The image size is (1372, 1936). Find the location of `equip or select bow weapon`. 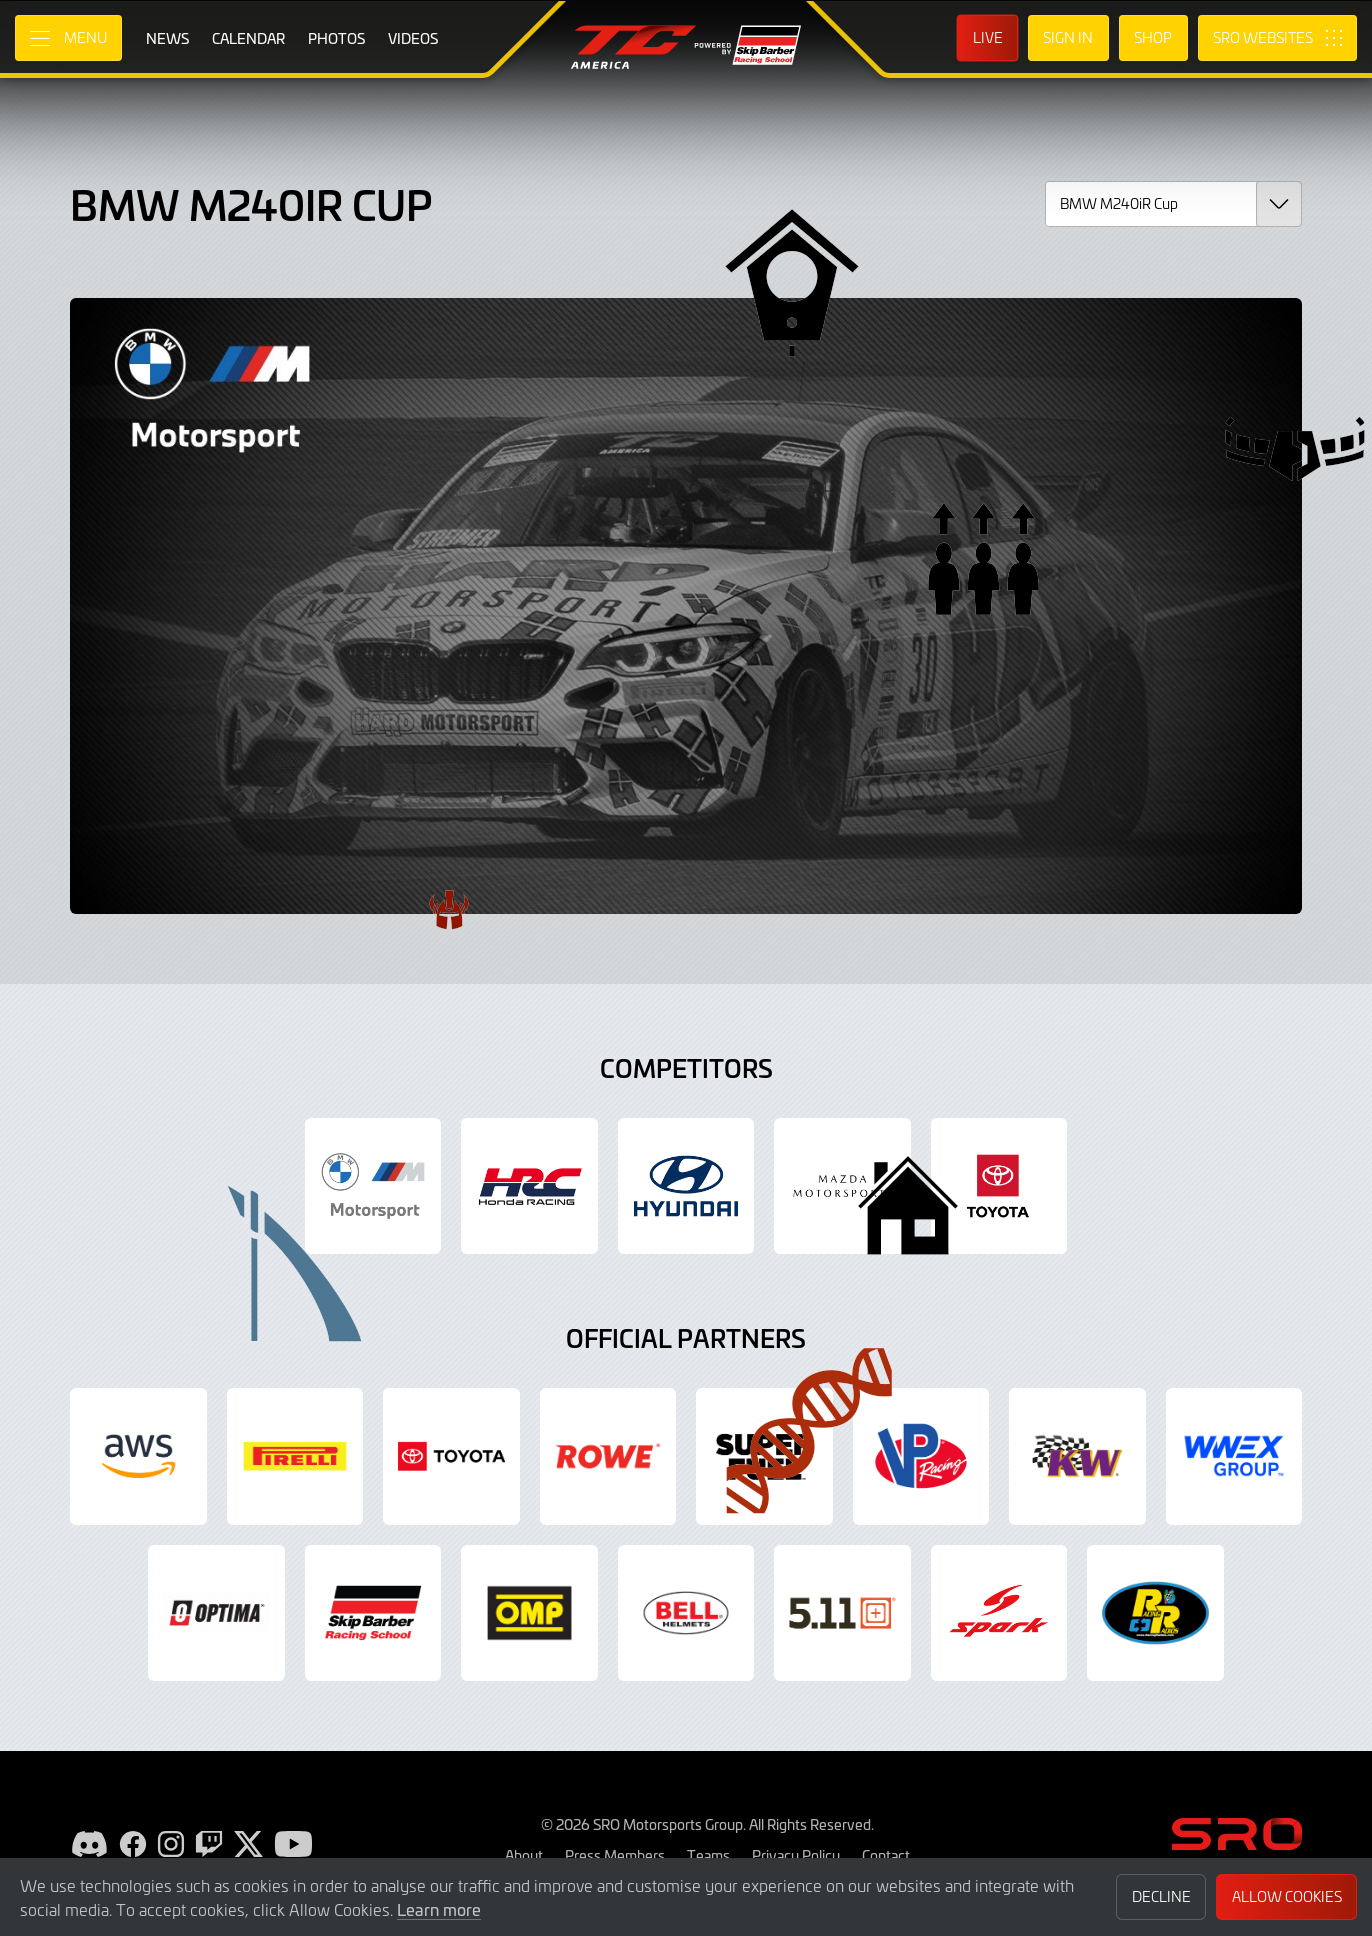

equip or select bow weapon is located at coordinates (276, 1261).